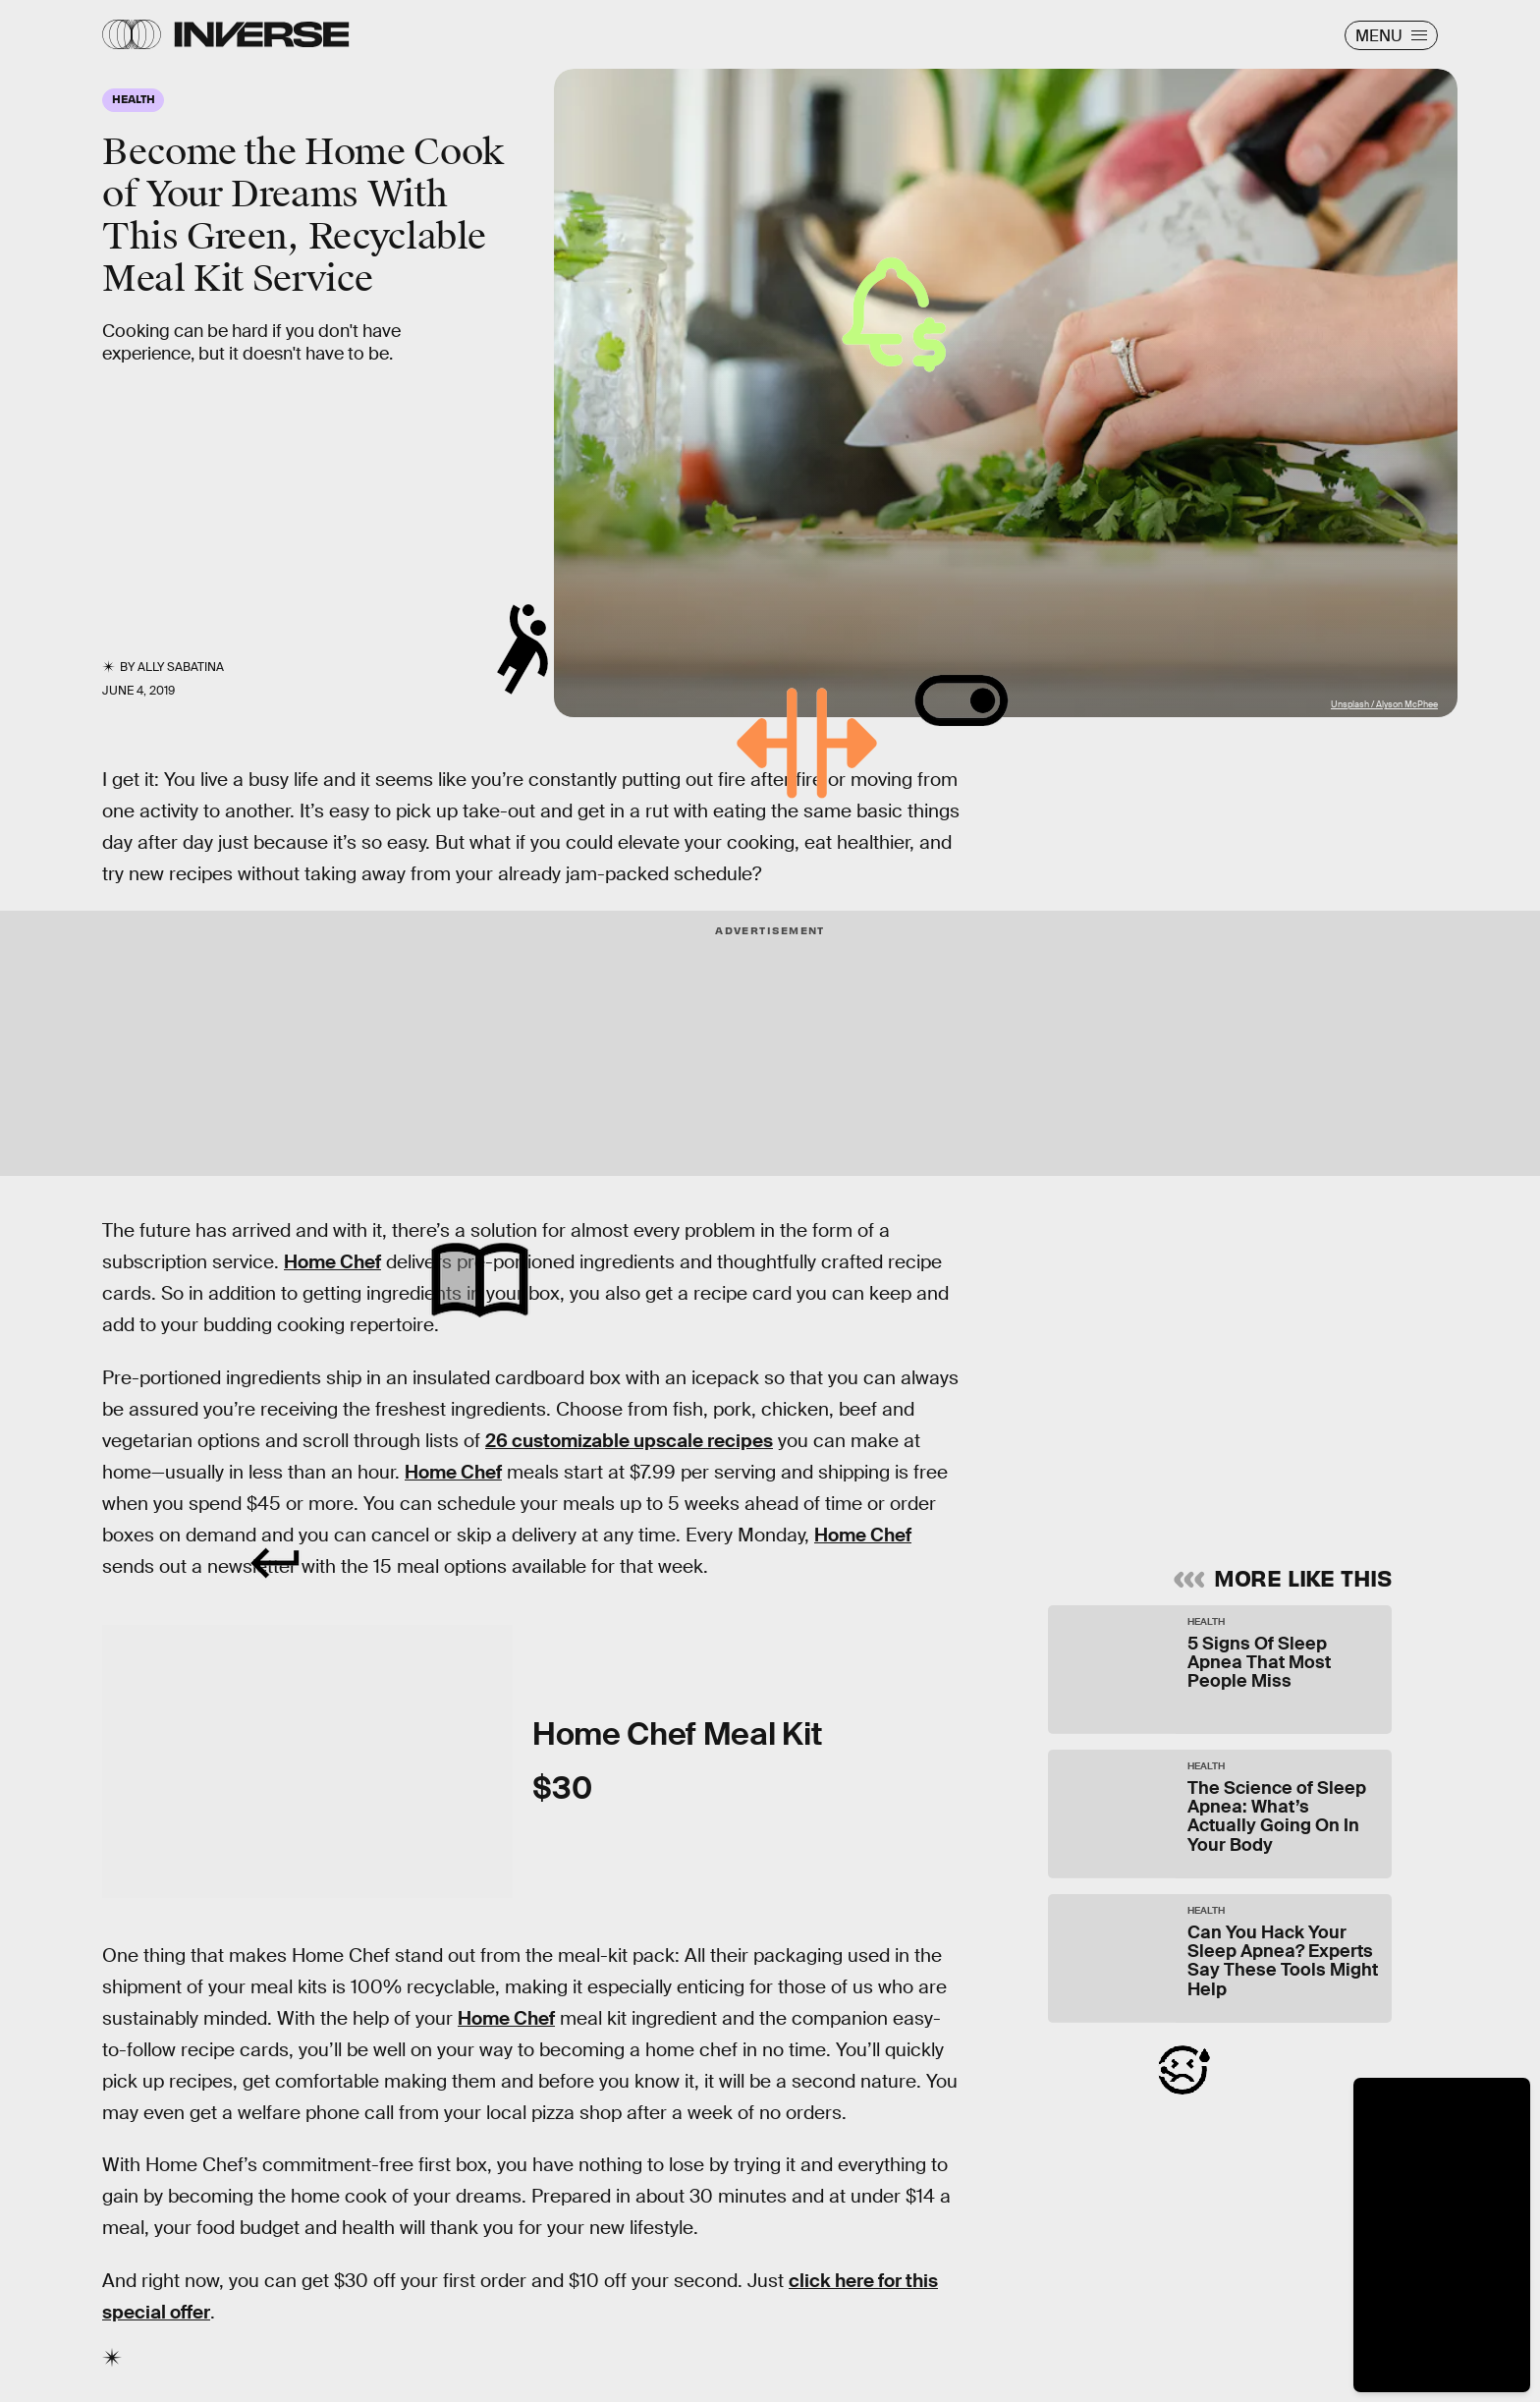 The height and width of the screenshot is (2402, 1540). What do you see at coordinates (1182, 2070) in the screenshot?
I see `report feeling unwell or sick` at bounding box center [1182, 2070].